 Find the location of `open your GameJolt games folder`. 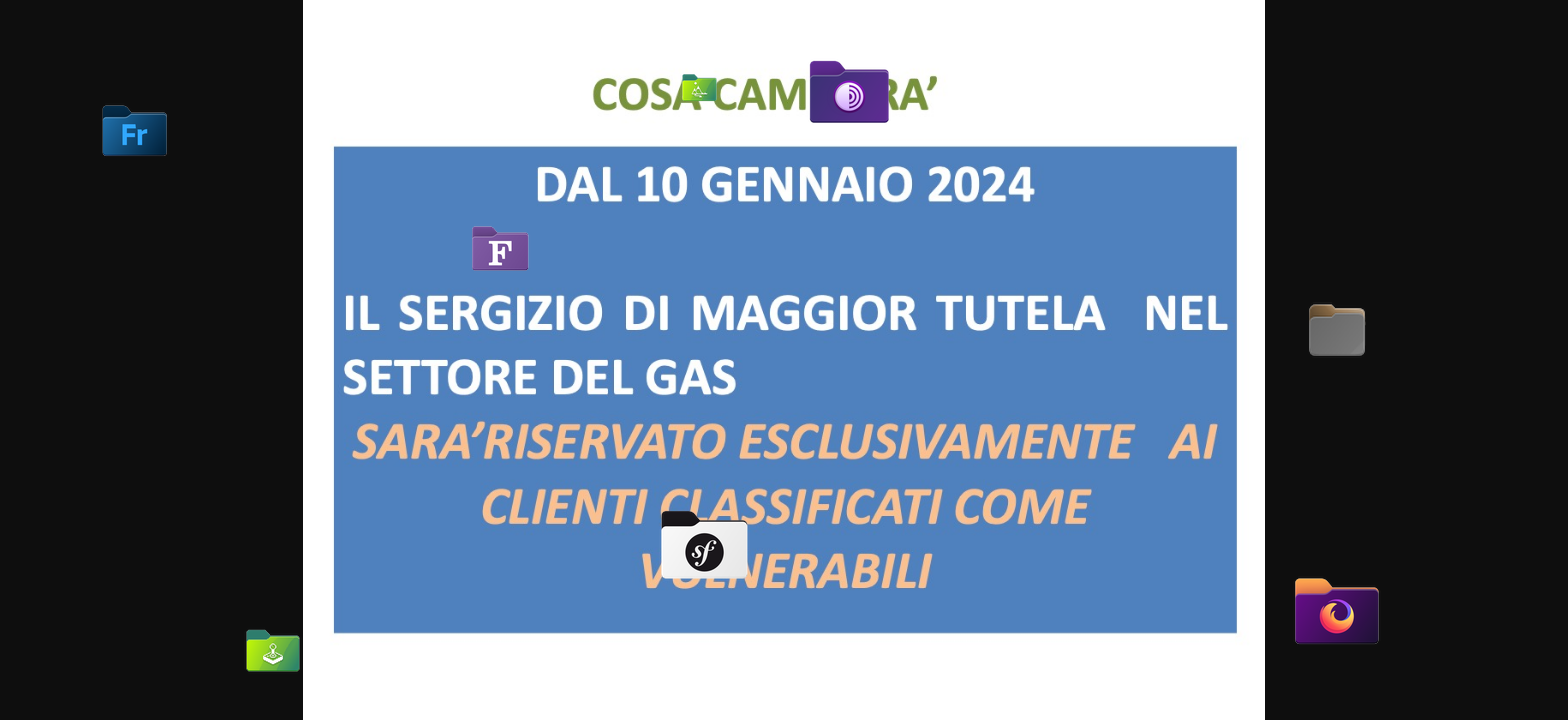

open your GameJolt games folder is located at coordinates (273, 652).